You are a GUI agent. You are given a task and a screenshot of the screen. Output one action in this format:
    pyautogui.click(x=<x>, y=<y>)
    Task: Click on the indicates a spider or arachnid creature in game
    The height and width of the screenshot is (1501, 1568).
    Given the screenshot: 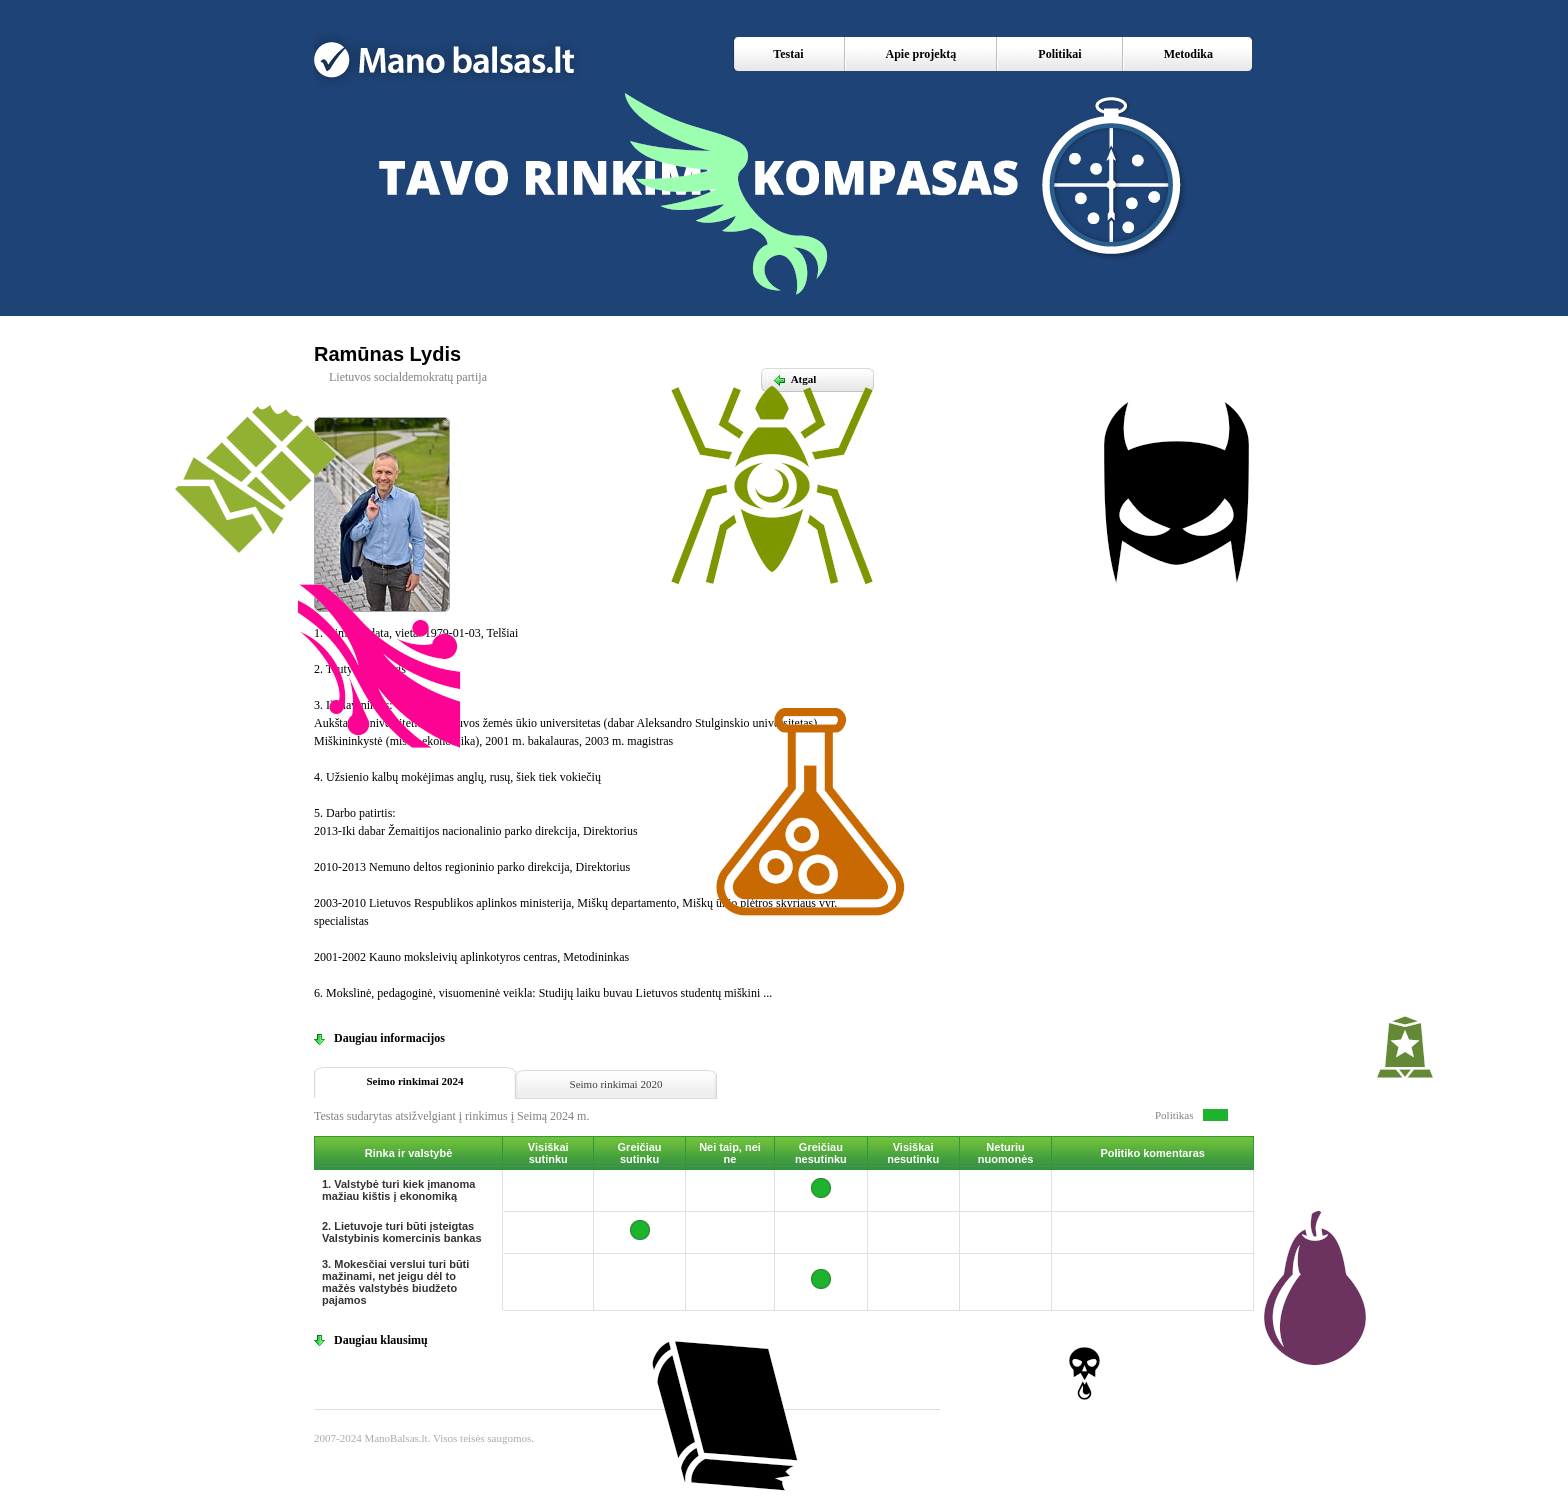 What is the action you would take?
    pyautogui.click(x=772, y=485)
    